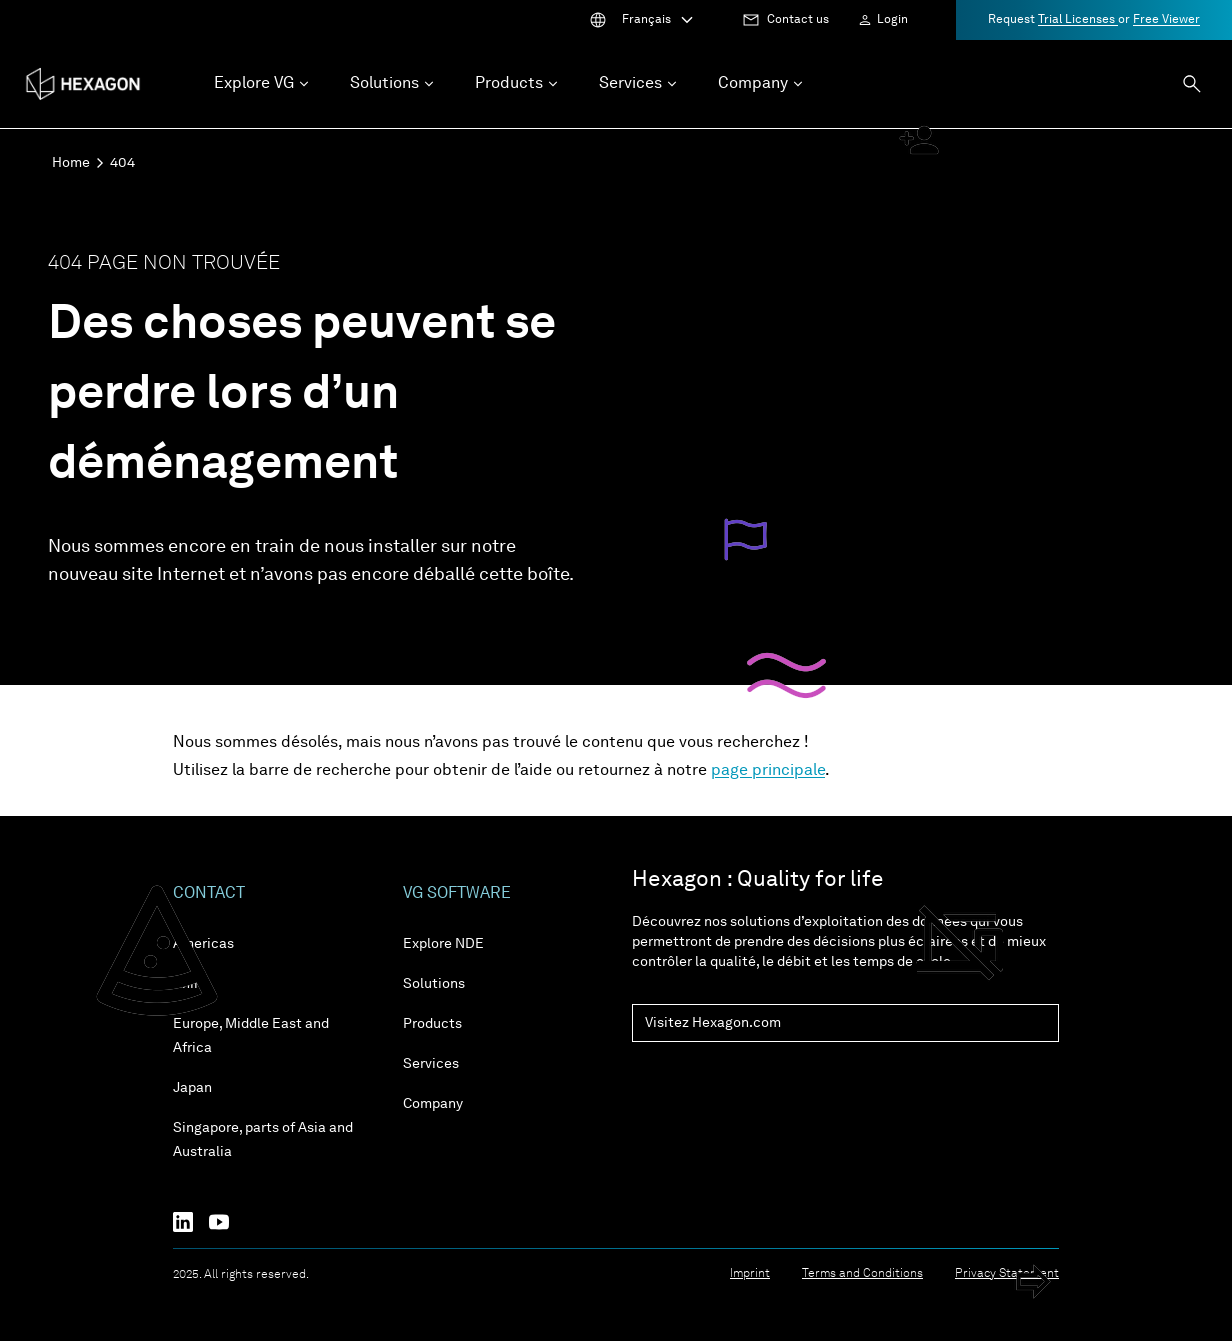 Image resolution: width=1232 pixels, height=1341 pixels. Describe the element at coordinates (960, 943) in the screenshot. I see `device connection unavailable or disabled` at that location.